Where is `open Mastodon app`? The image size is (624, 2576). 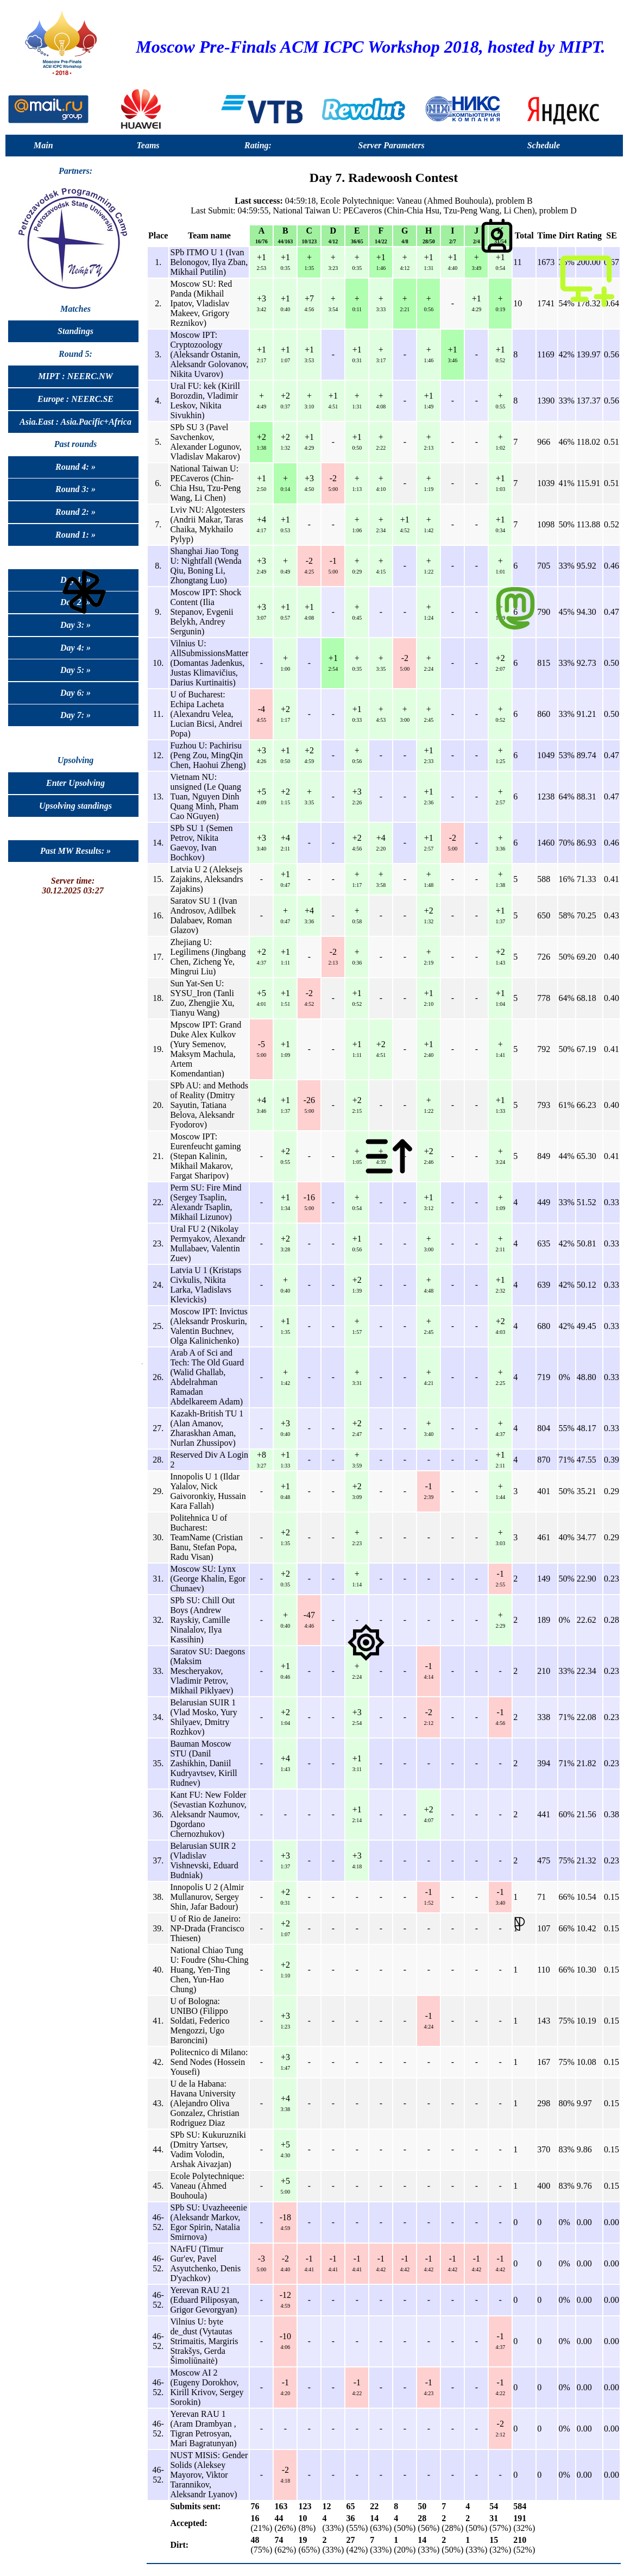 open Mastodon app is located at coordinates (515, 608).